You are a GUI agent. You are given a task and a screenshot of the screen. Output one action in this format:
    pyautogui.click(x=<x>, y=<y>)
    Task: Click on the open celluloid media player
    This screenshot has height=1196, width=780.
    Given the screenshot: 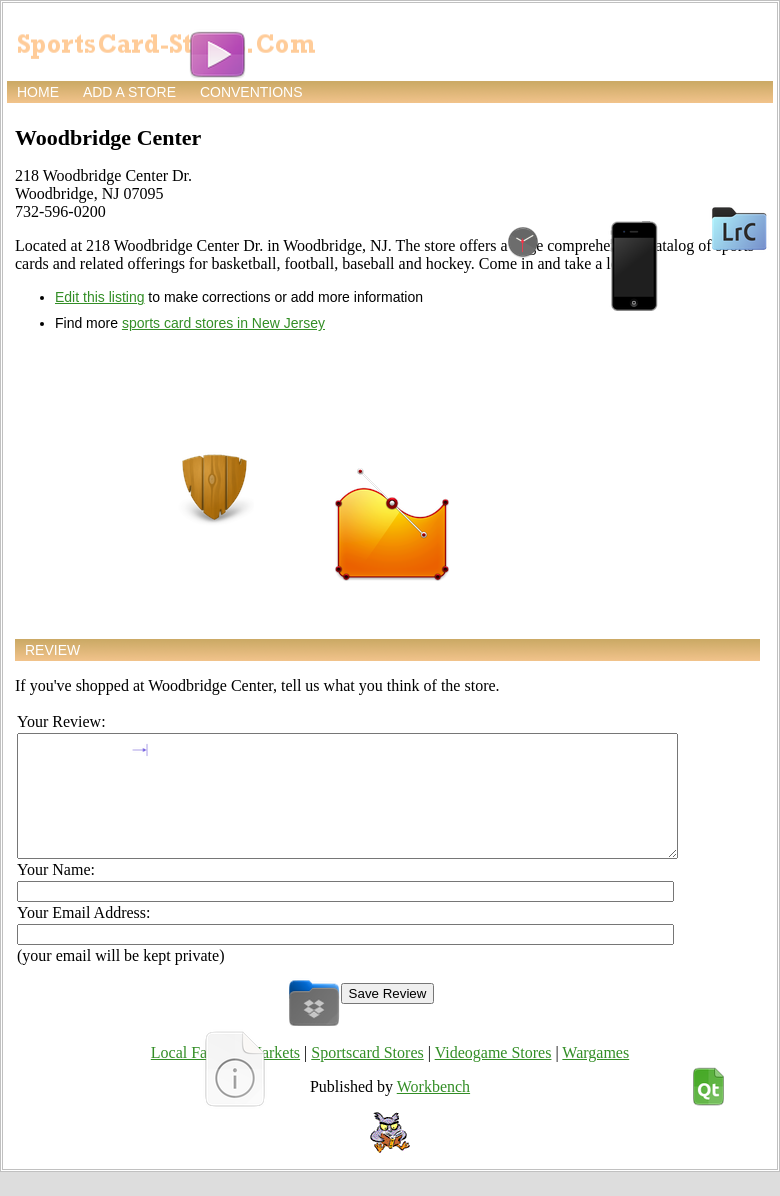 What is the action you would take?
    pyautogui.click(x=217, y=54)
    